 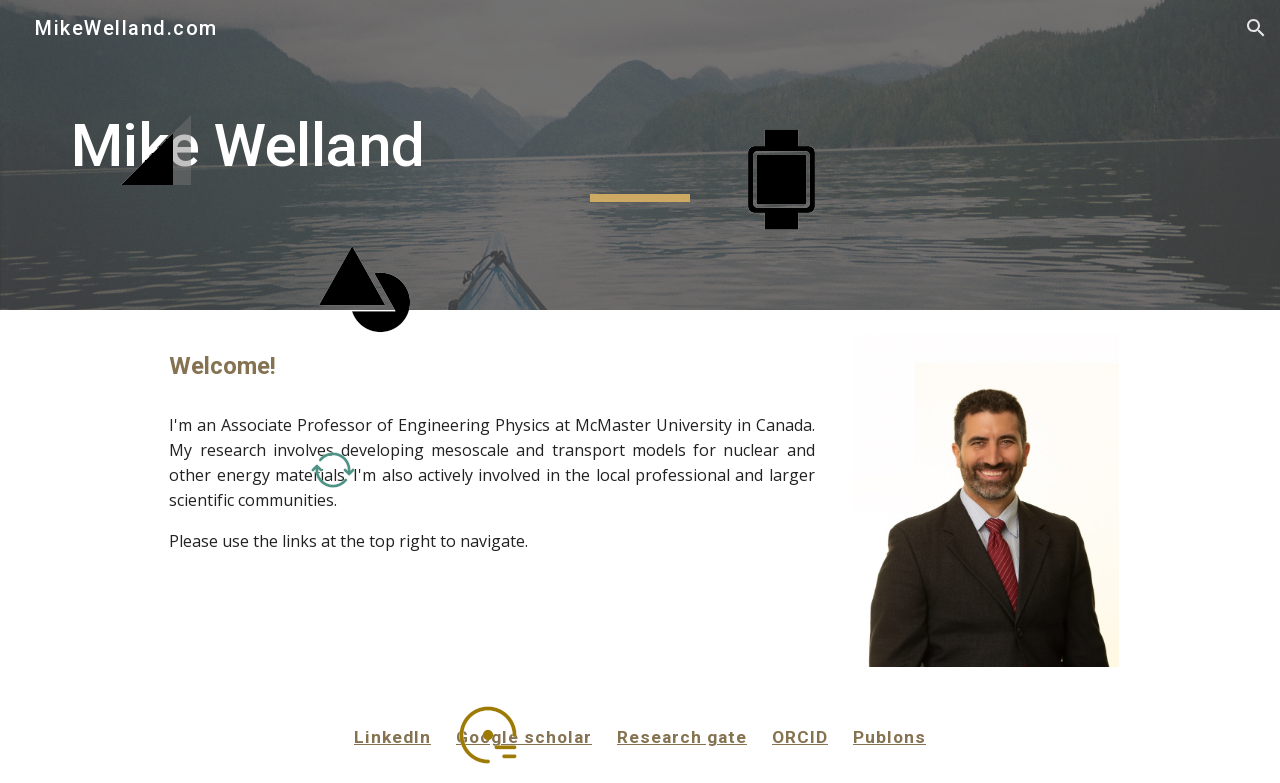 I want to click on access smartwatch settings or companion app, so click(x=781, y=179).